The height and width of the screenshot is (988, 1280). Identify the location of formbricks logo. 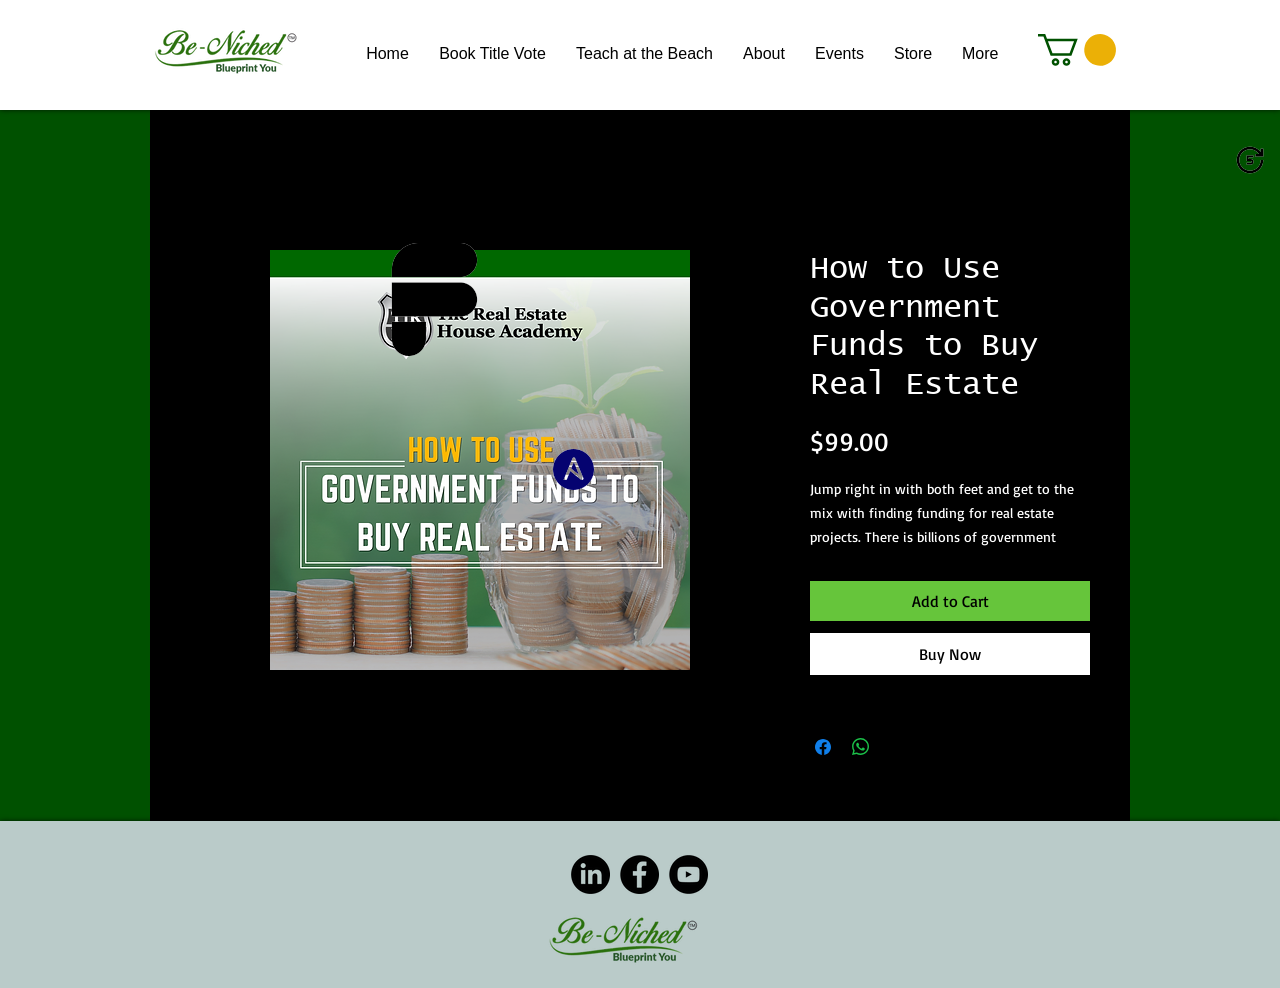
(434, 299).